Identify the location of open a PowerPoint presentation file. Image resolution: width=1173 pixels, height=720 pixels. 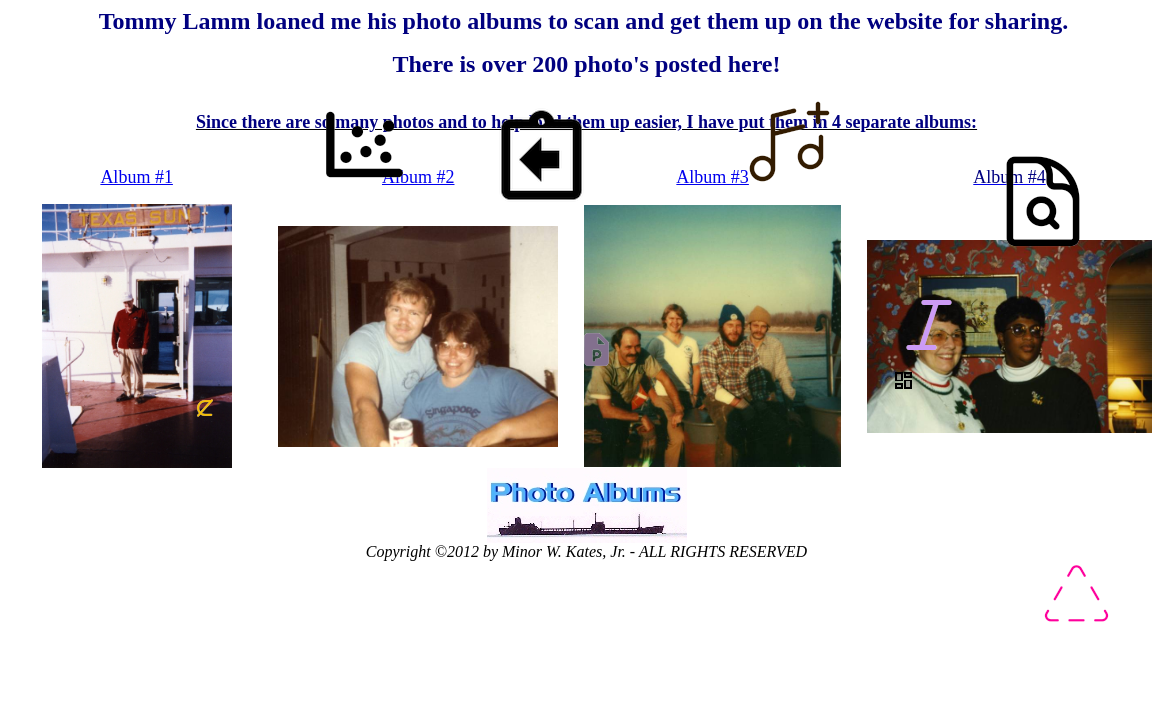
(596, 349).